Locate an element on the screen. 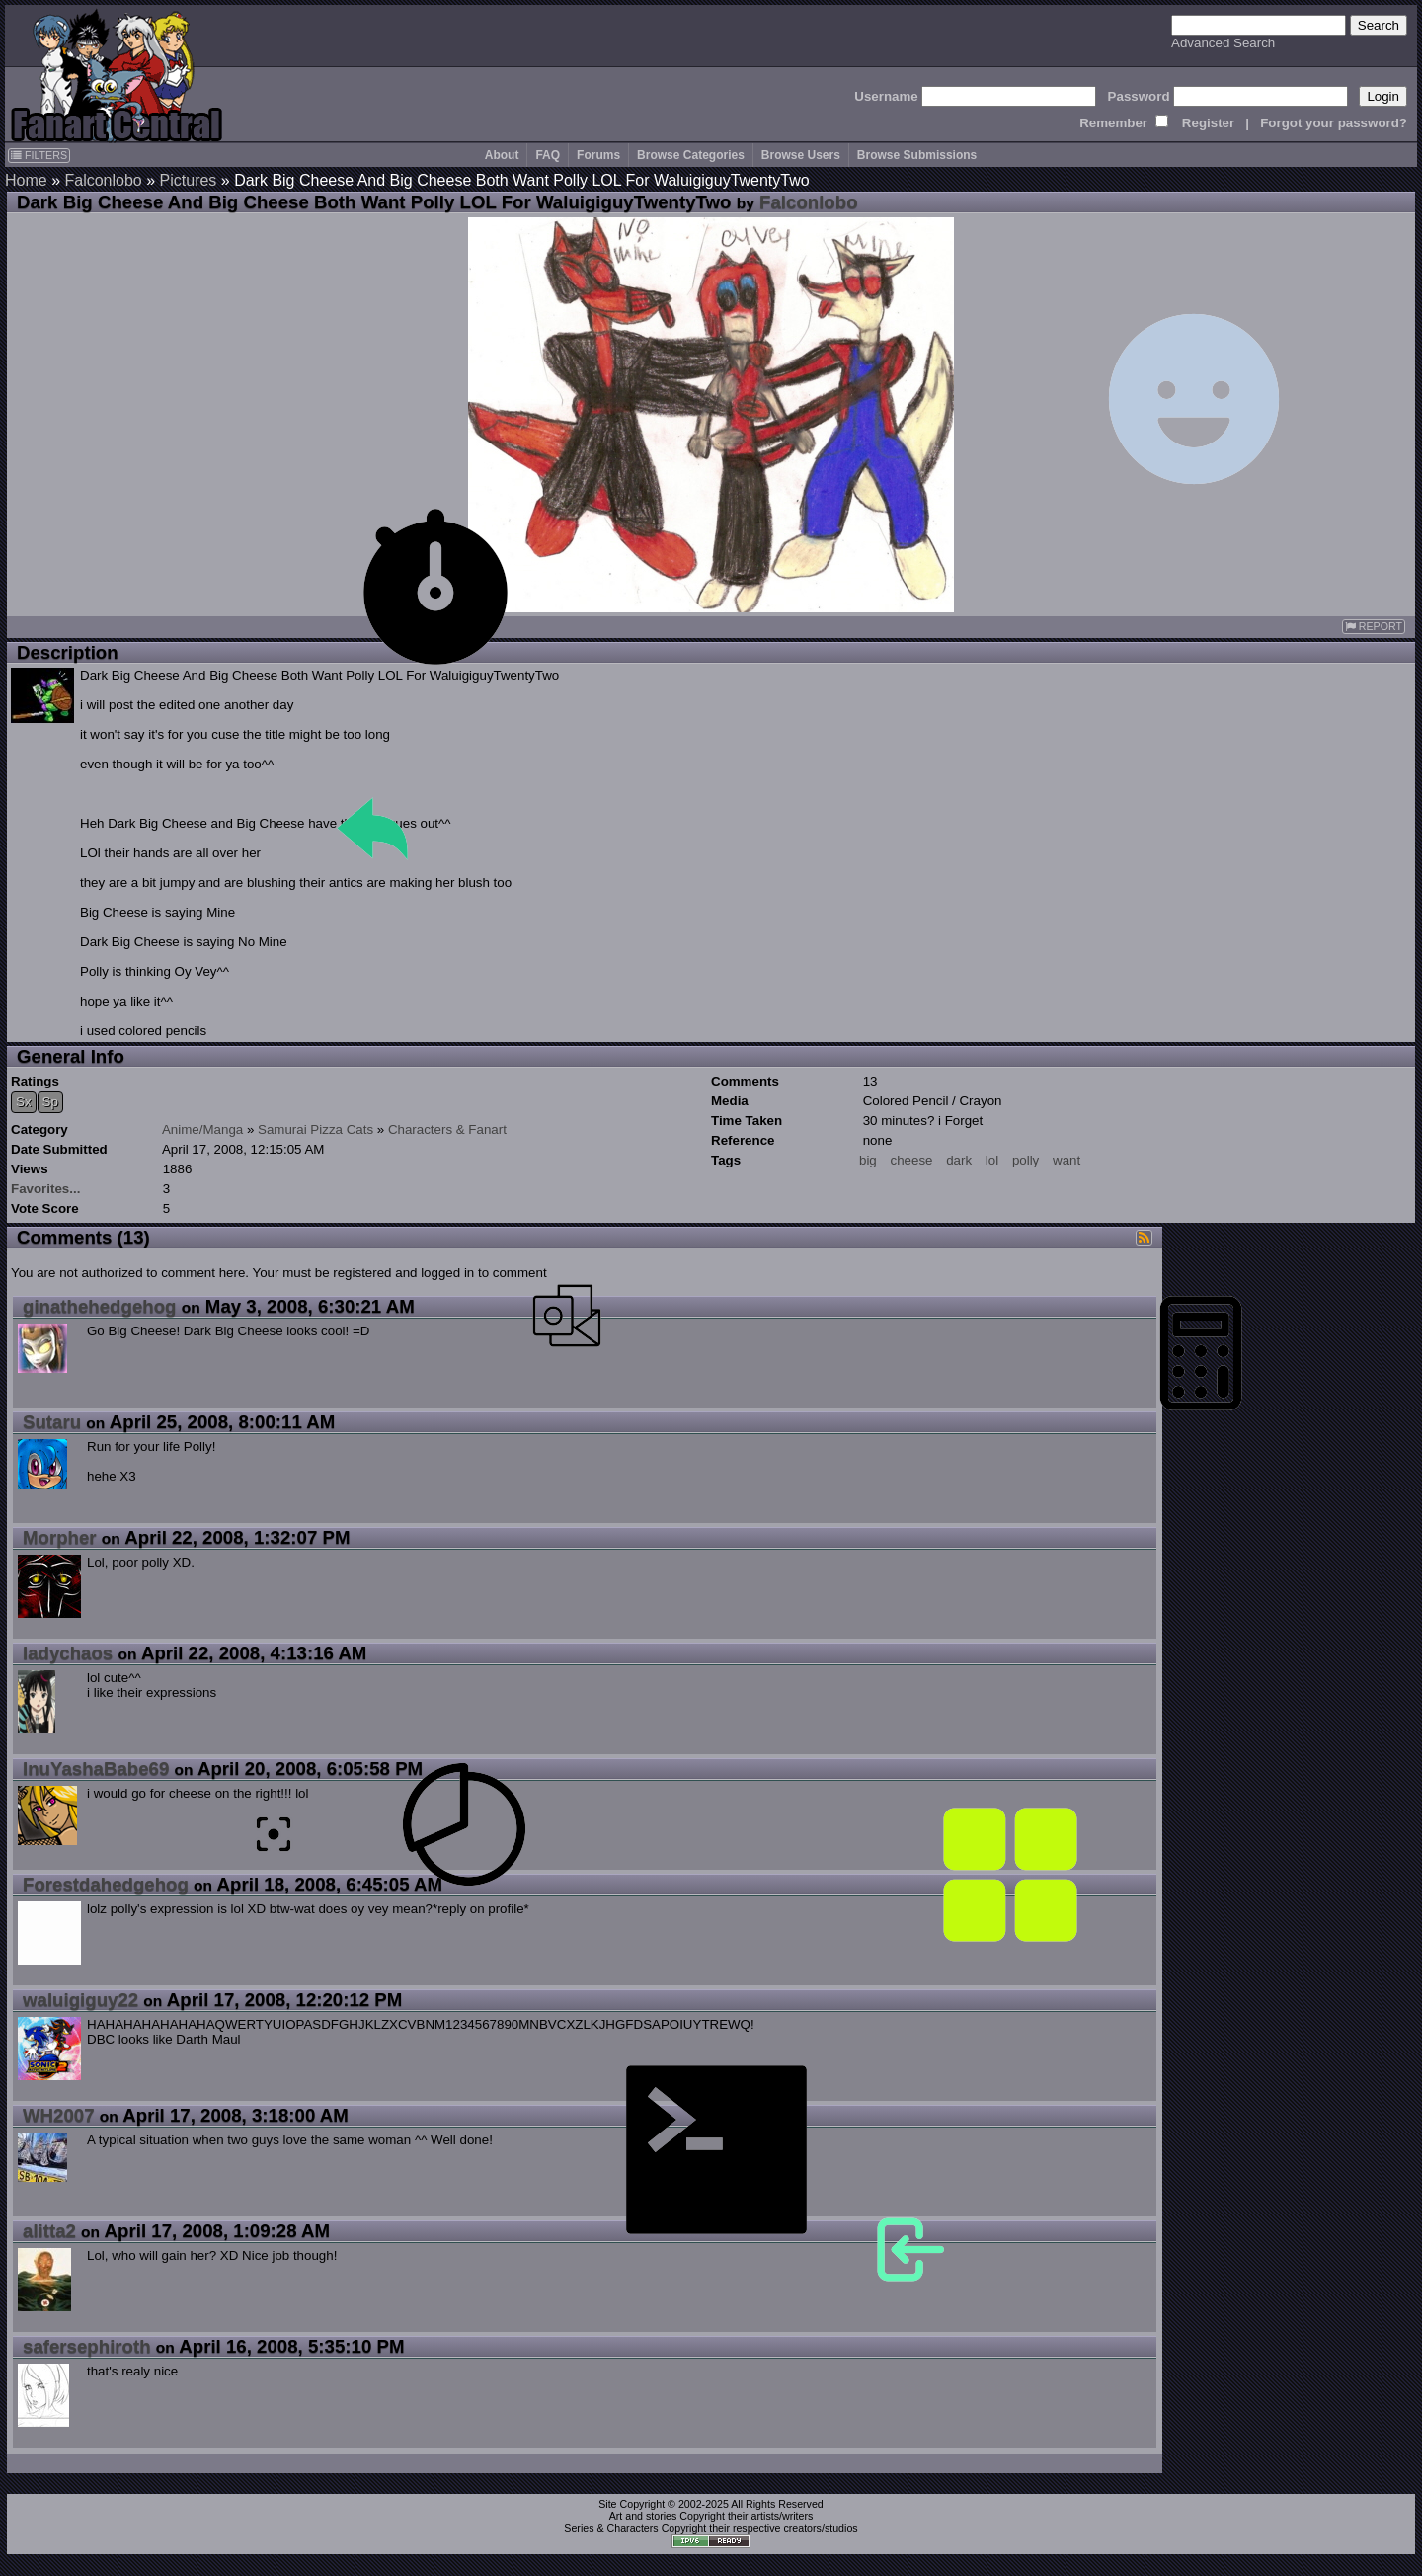  tap to focus camera on center point is located at coordinates (274, 1834).